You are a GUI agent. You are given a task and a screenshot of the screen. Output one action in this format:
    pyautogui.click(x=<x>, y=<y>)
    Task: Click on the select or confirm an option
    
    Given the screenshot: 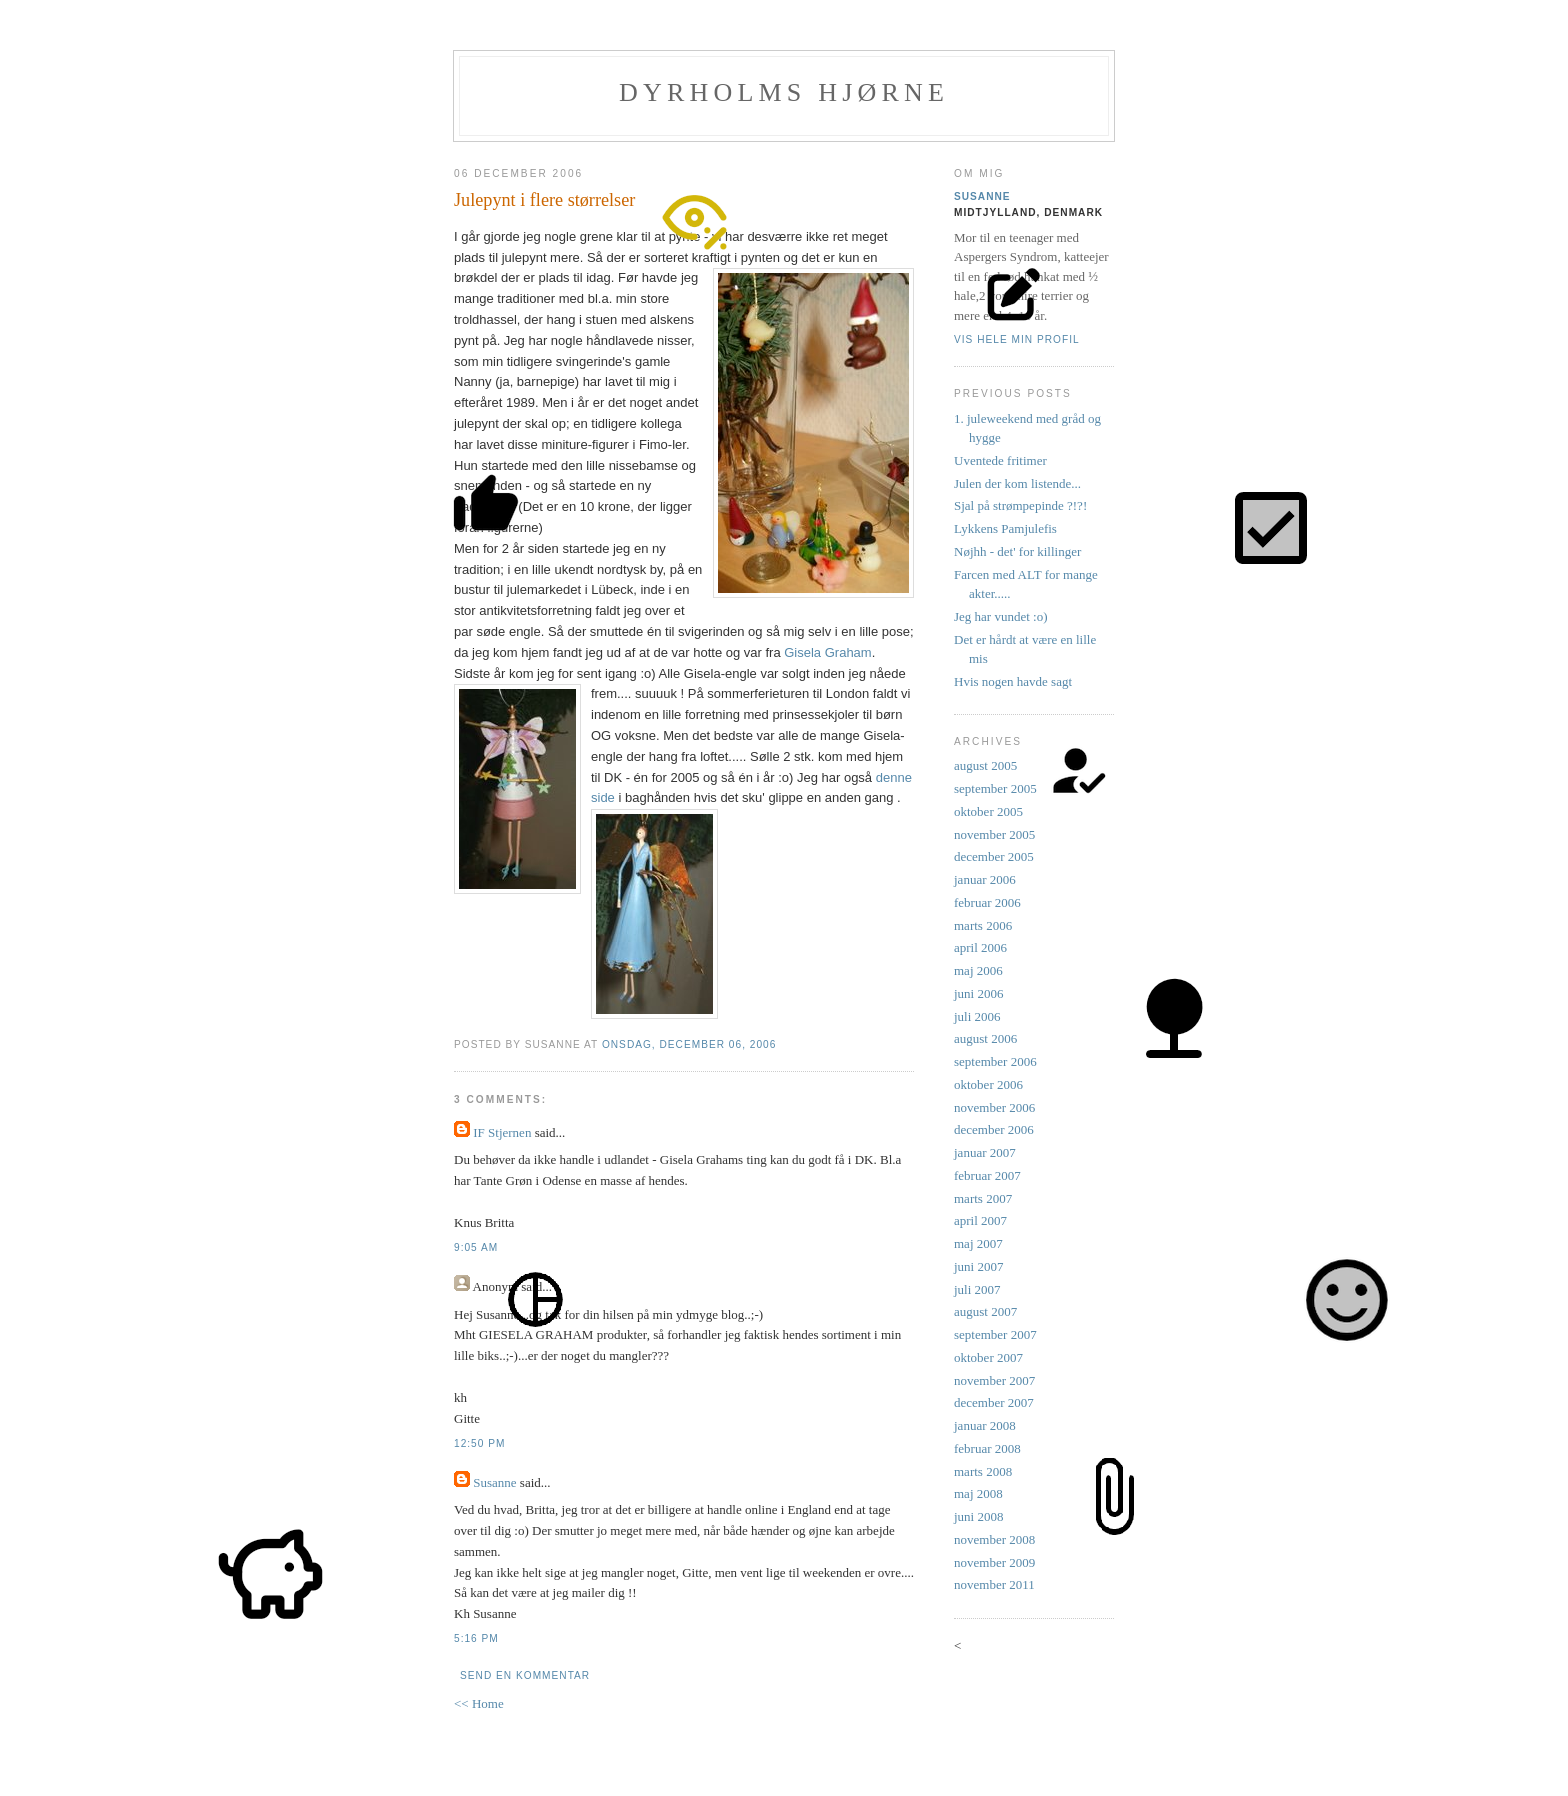 What is the action you would take?
    pyautogui.click(x=1271, y=528)
    